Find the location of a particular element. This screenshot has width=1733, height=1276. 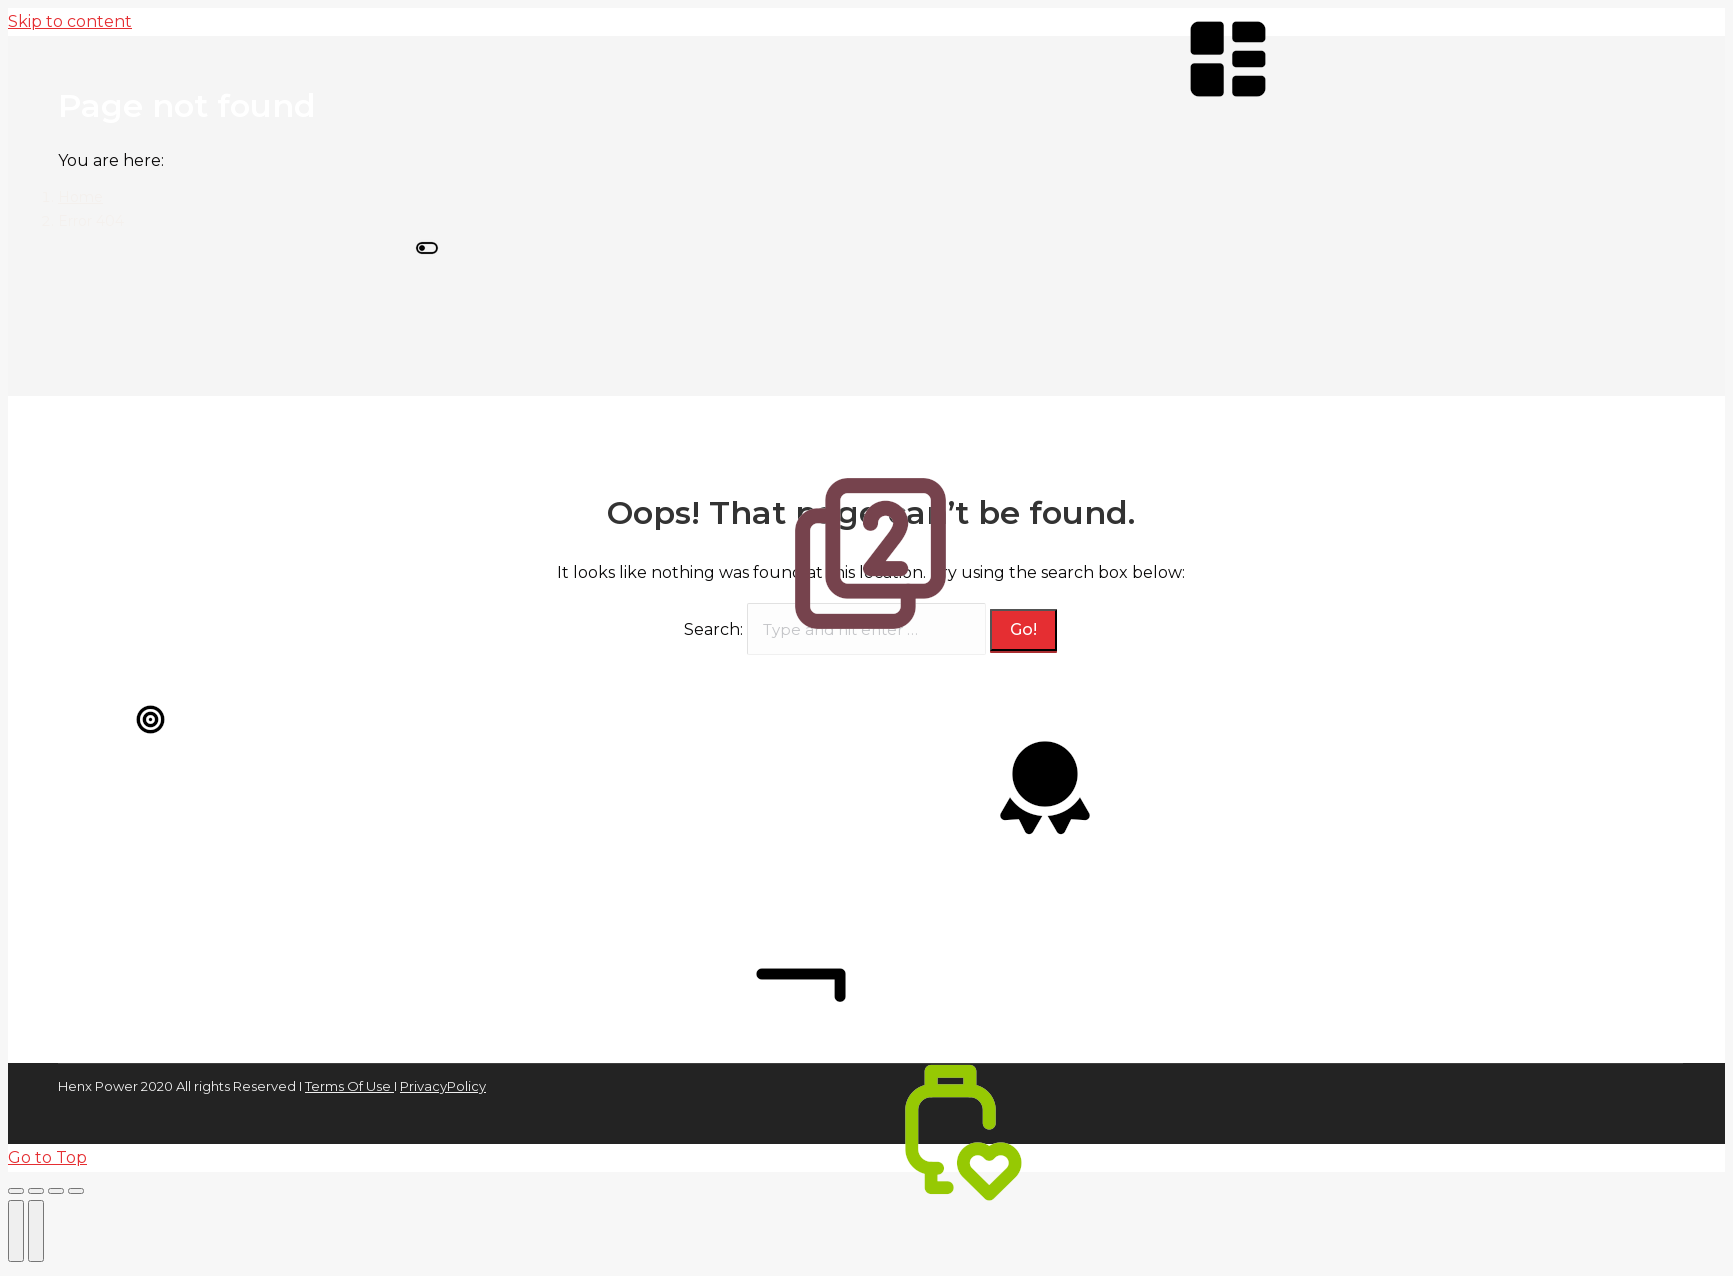

switch to split board layout view is located at coordinates (1228, 59).